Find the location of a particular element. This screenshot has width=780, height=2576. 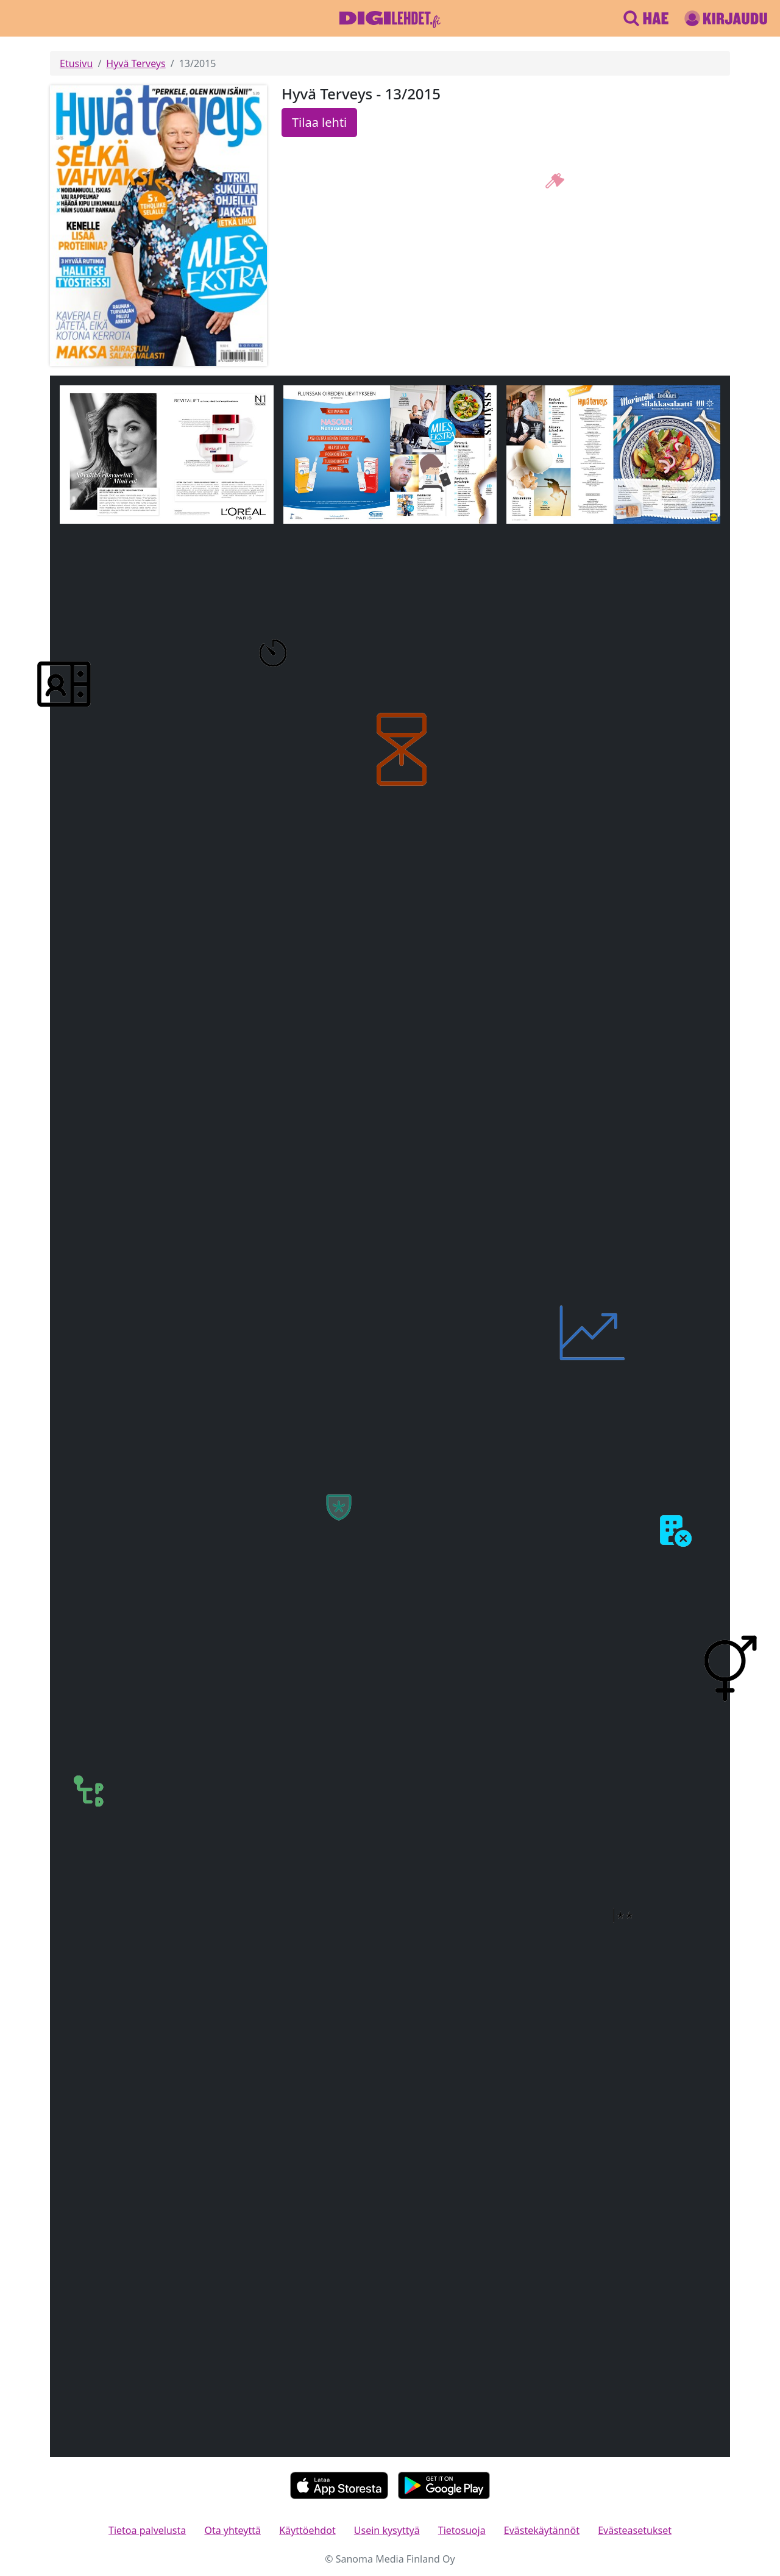

tool or equipment category is located at coordinates (555, 181).